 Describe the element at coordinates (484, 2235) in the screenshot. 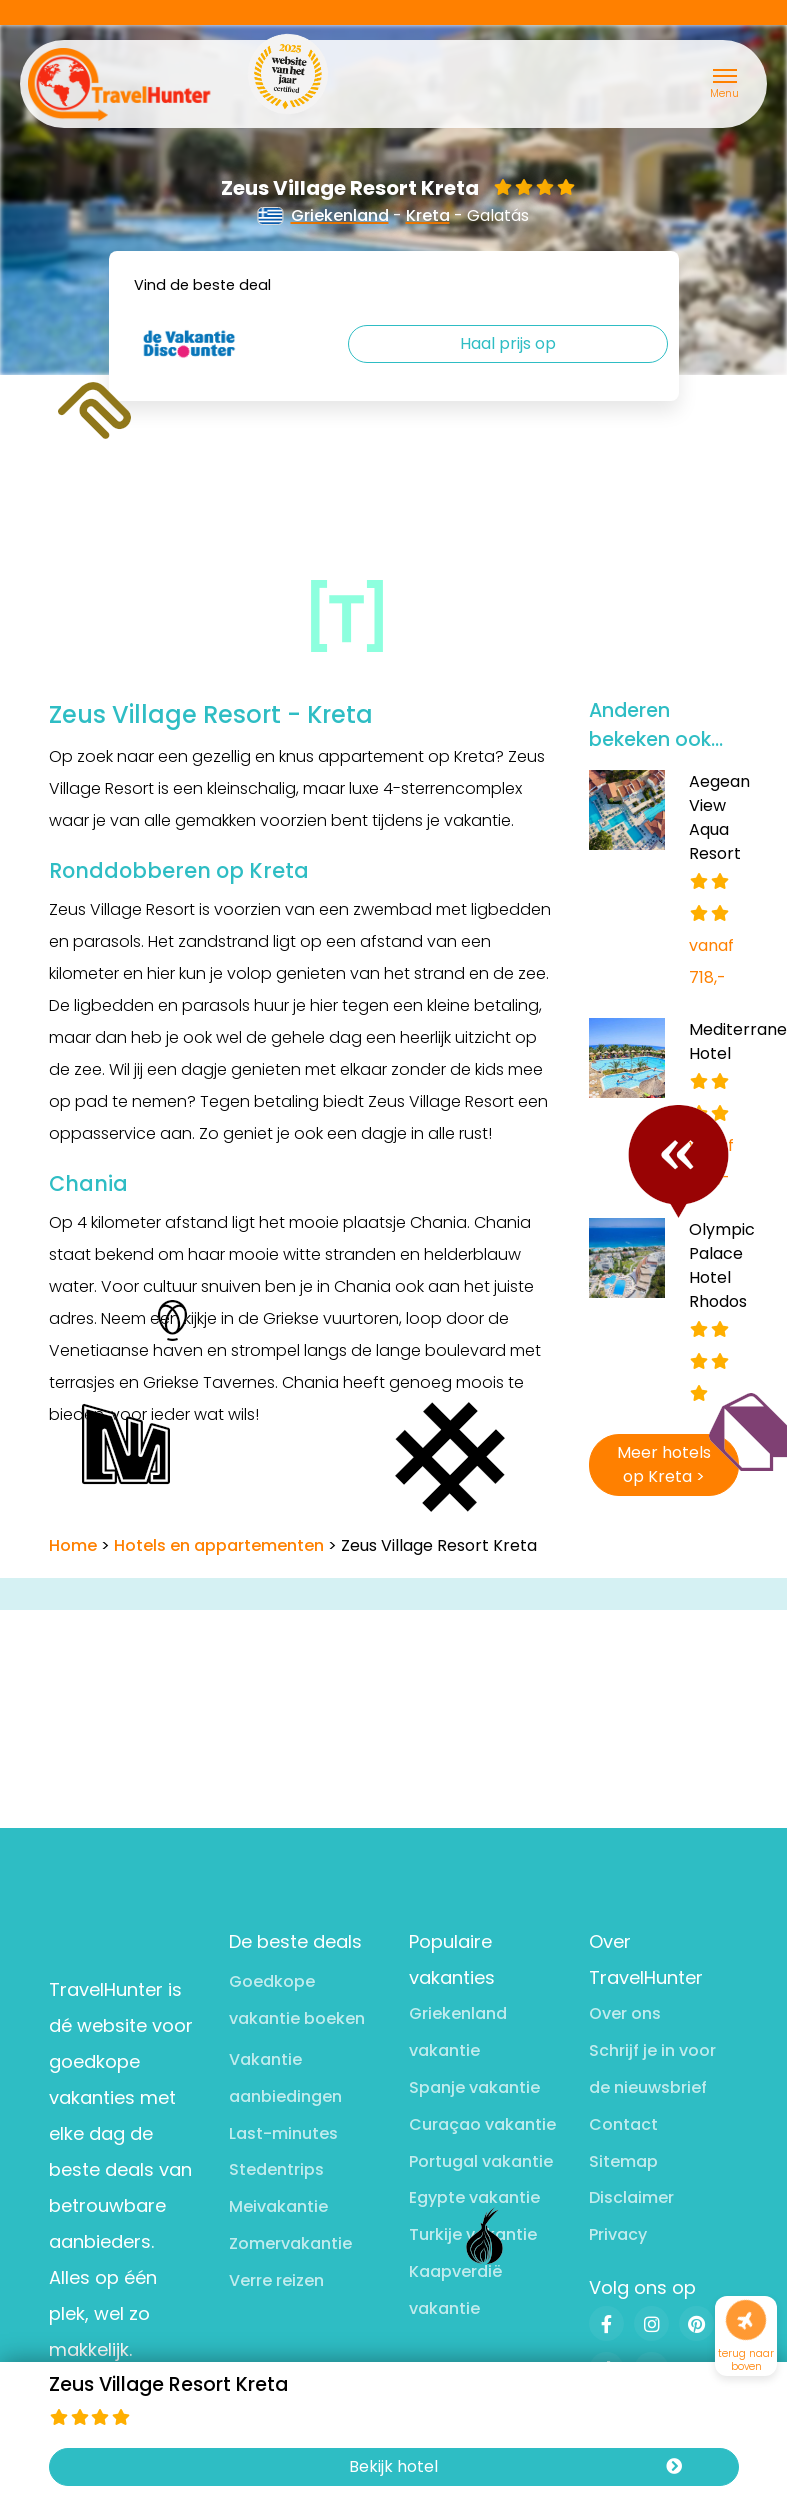

I see `launch the Tor browser for anonymous browsing` at that location.